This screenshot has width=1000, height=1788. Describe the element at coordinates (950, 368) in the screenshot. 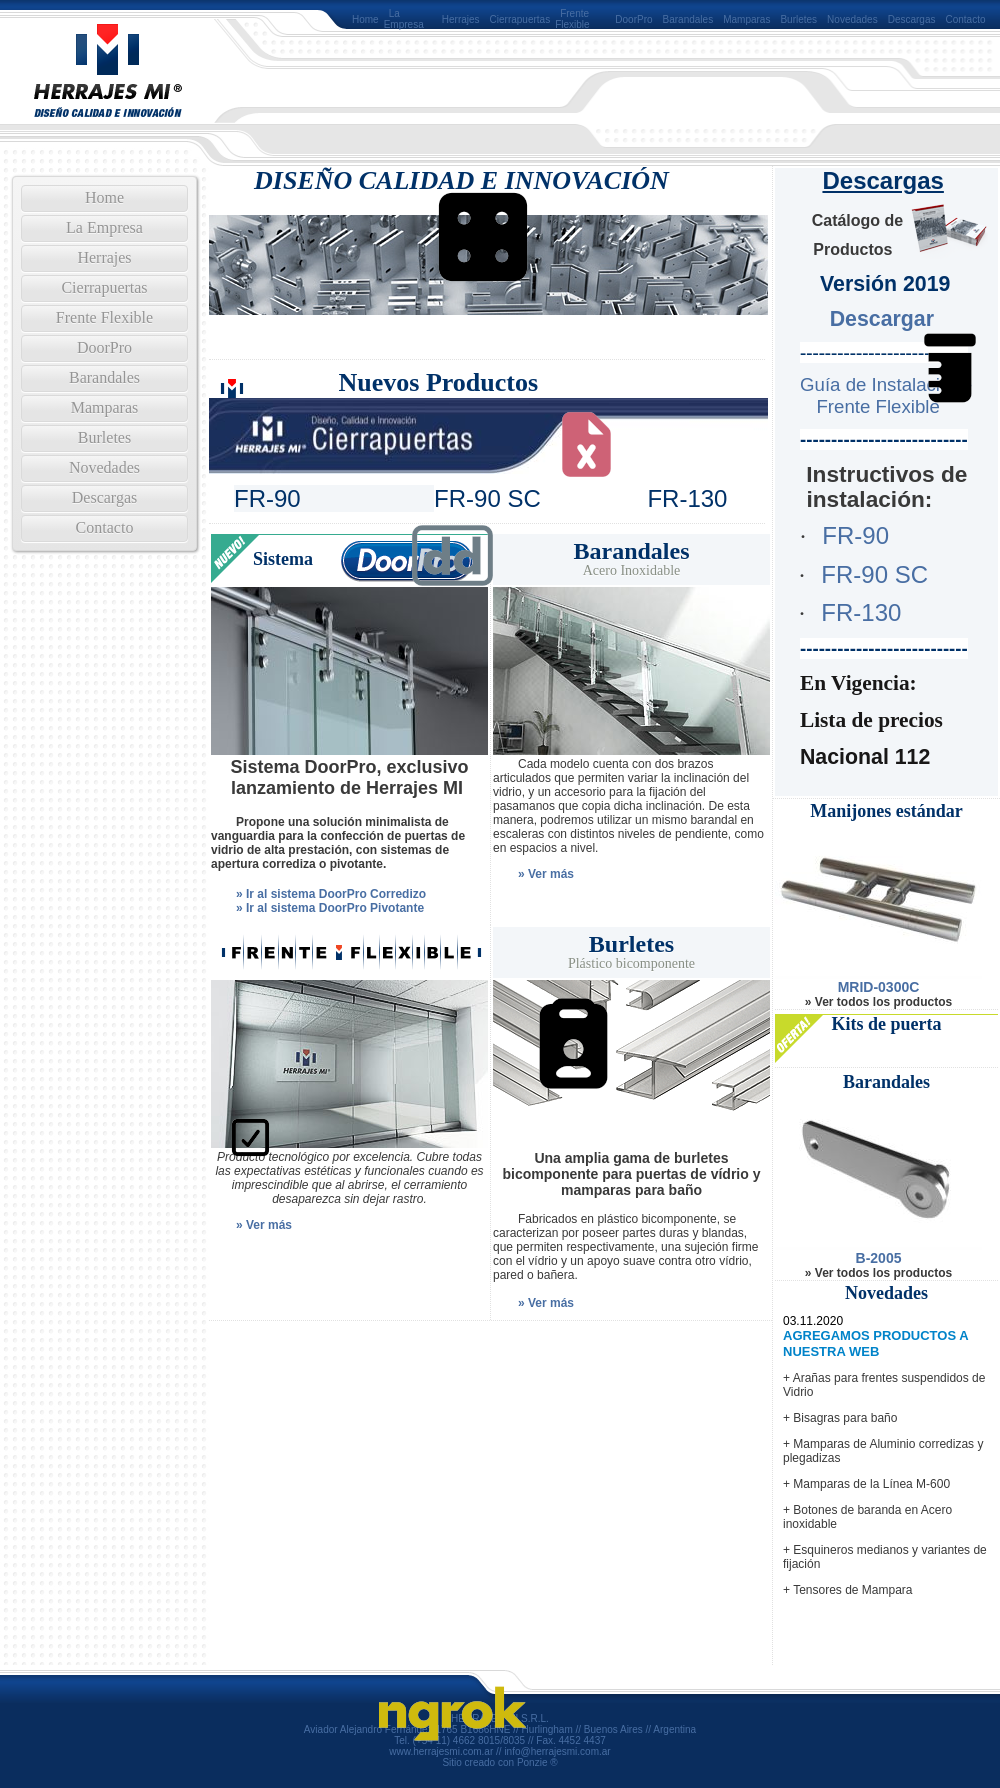

I see `view prescription or medication details` at that location.